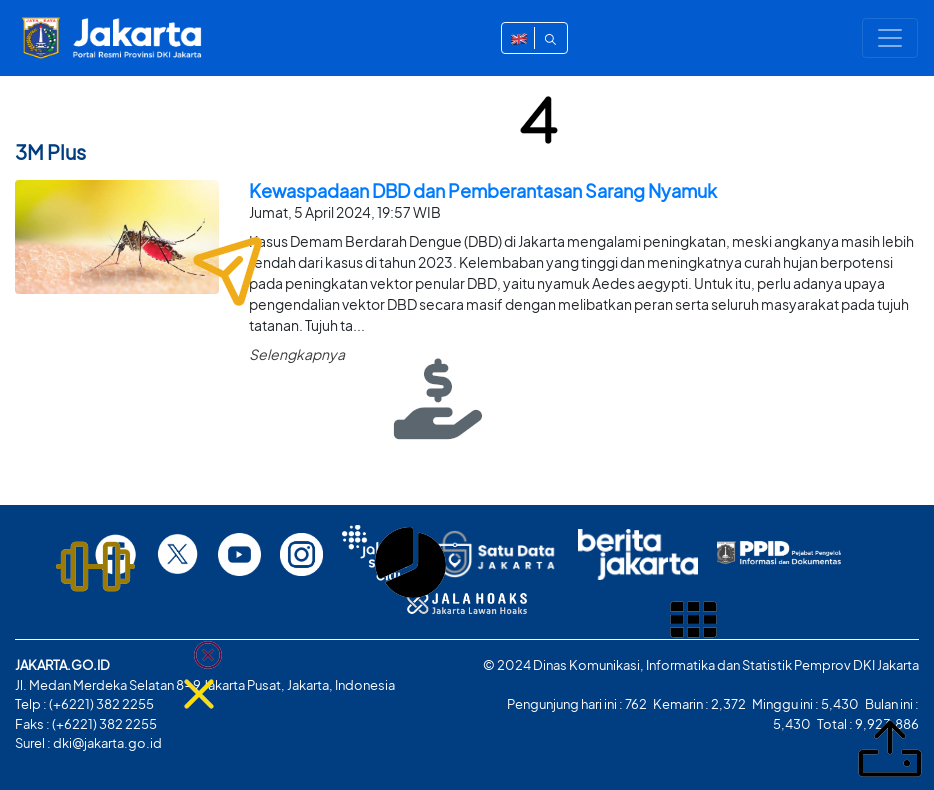 This screenshot has width=934, height=790. Describe the element at coordinates (230, 269) in the screenshot. I see `send a message` at that location.